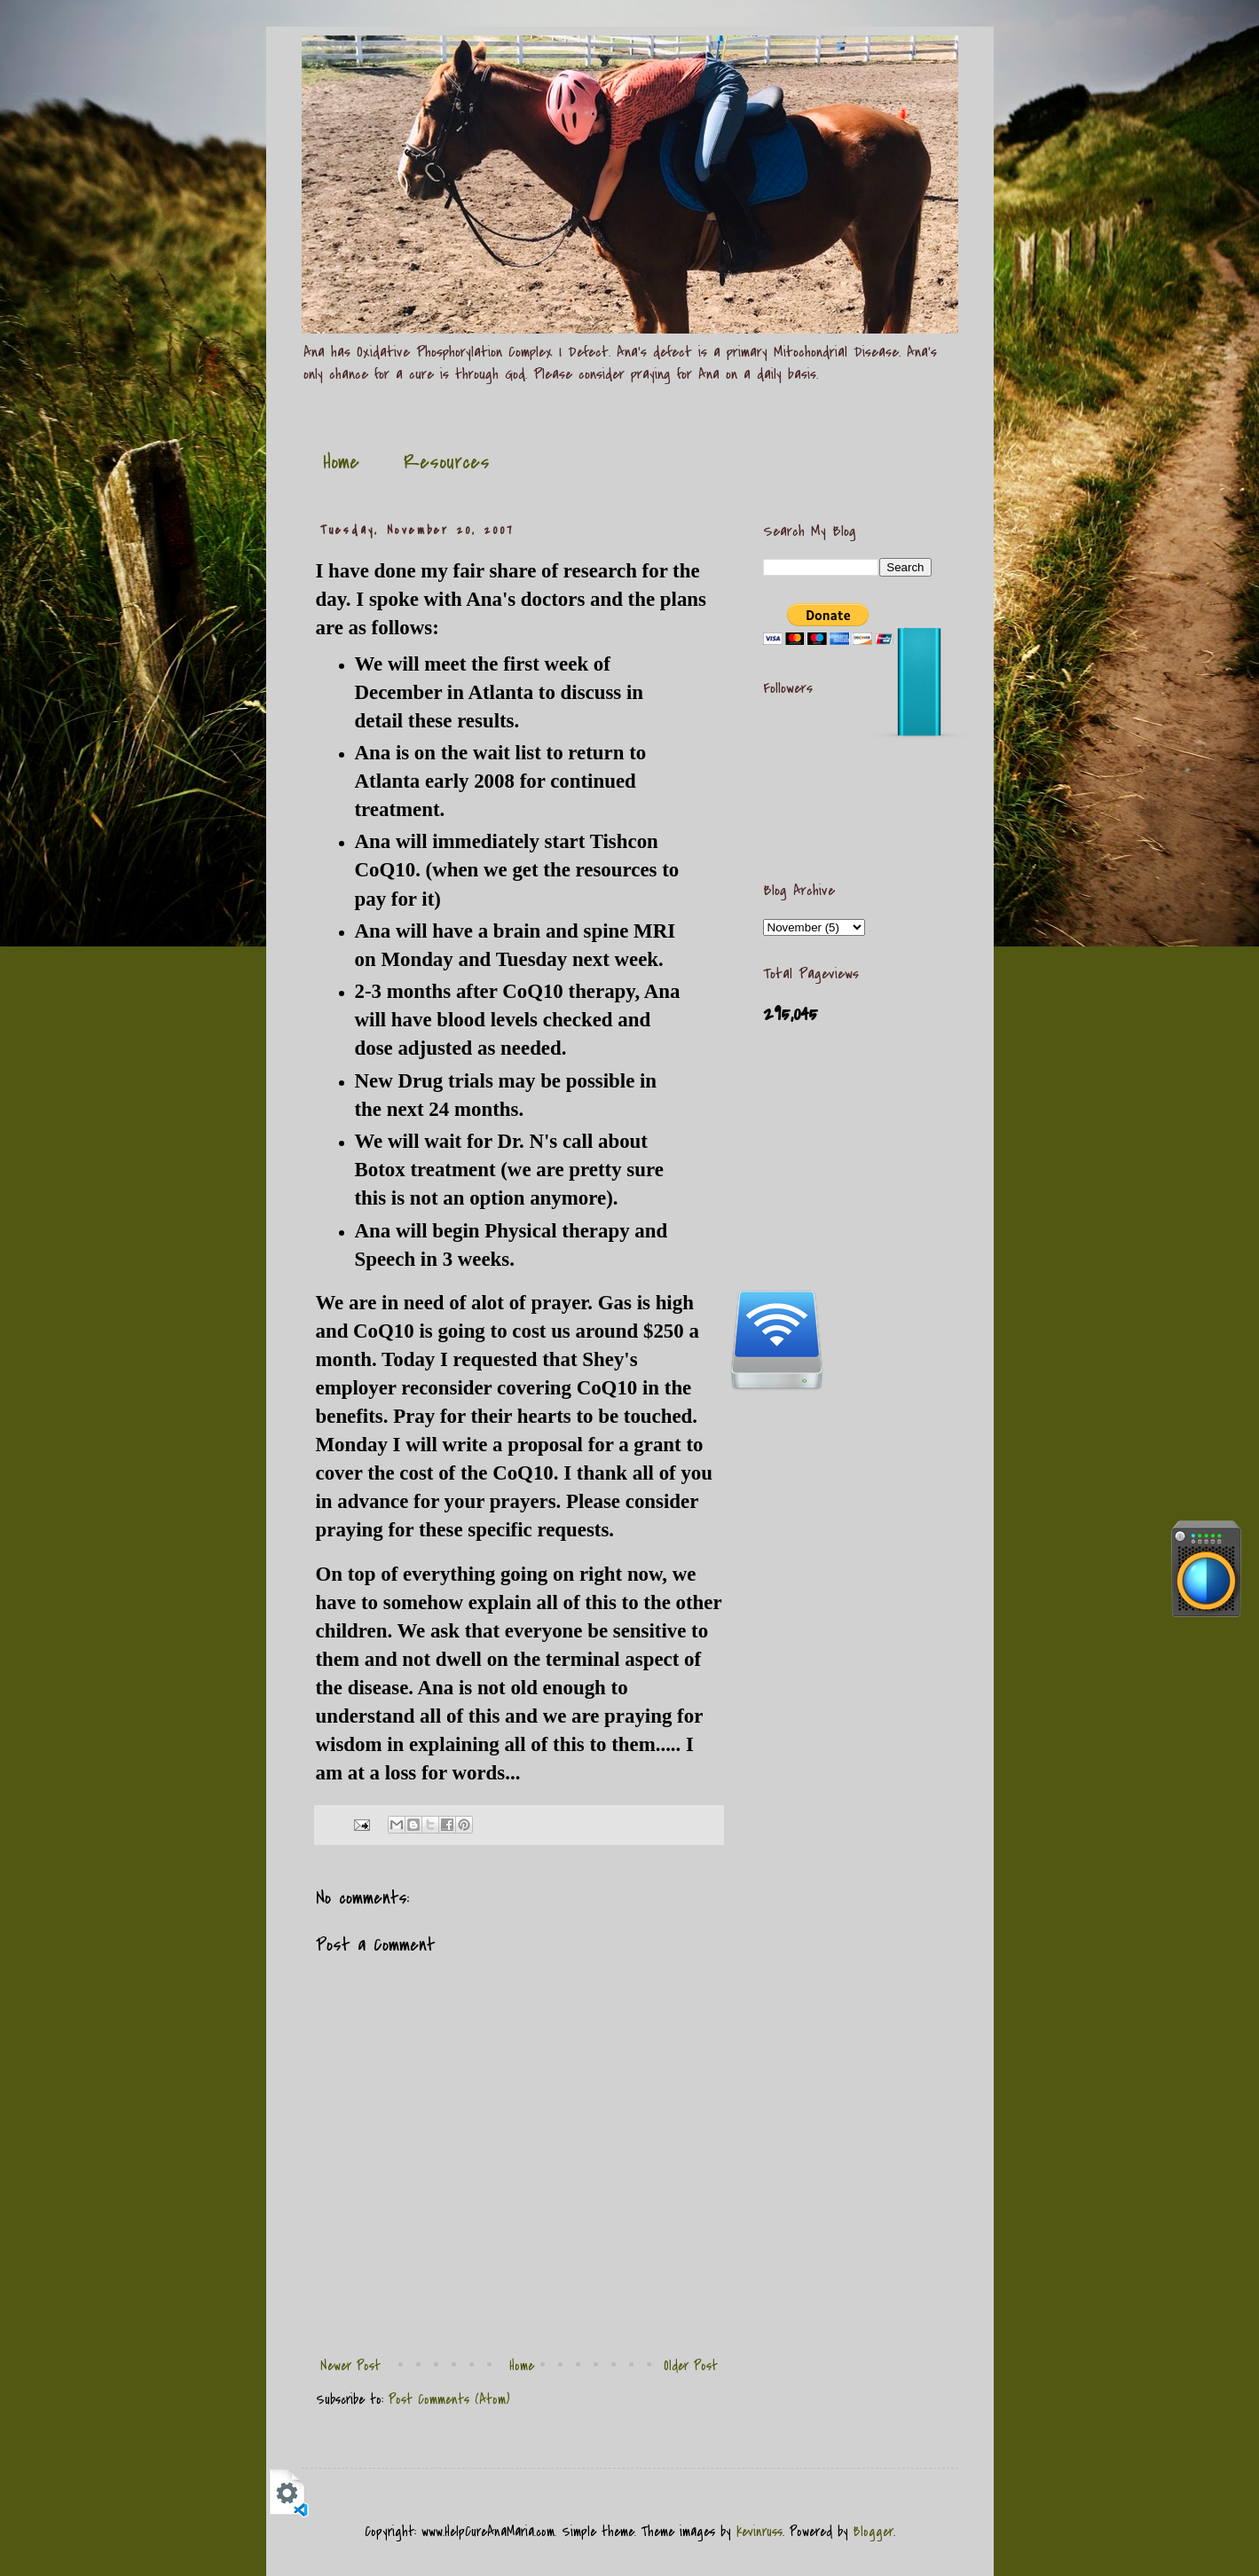  Describe the element at coordinates (1206, 1568) in the screenshot. I see `access RAID storage configuration settings` at that location.